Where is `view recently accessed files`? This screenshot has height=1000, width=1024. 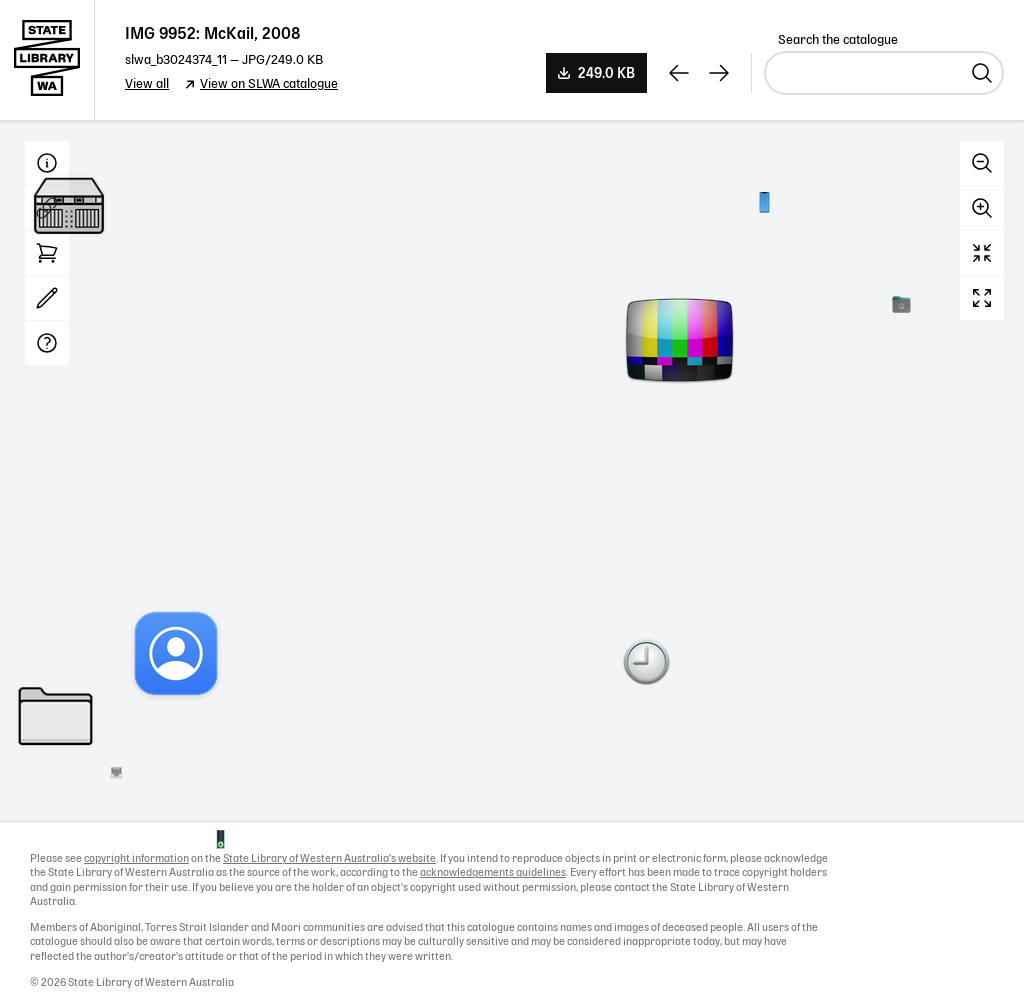
view recently accessed files is located at coordinates (646, 661).